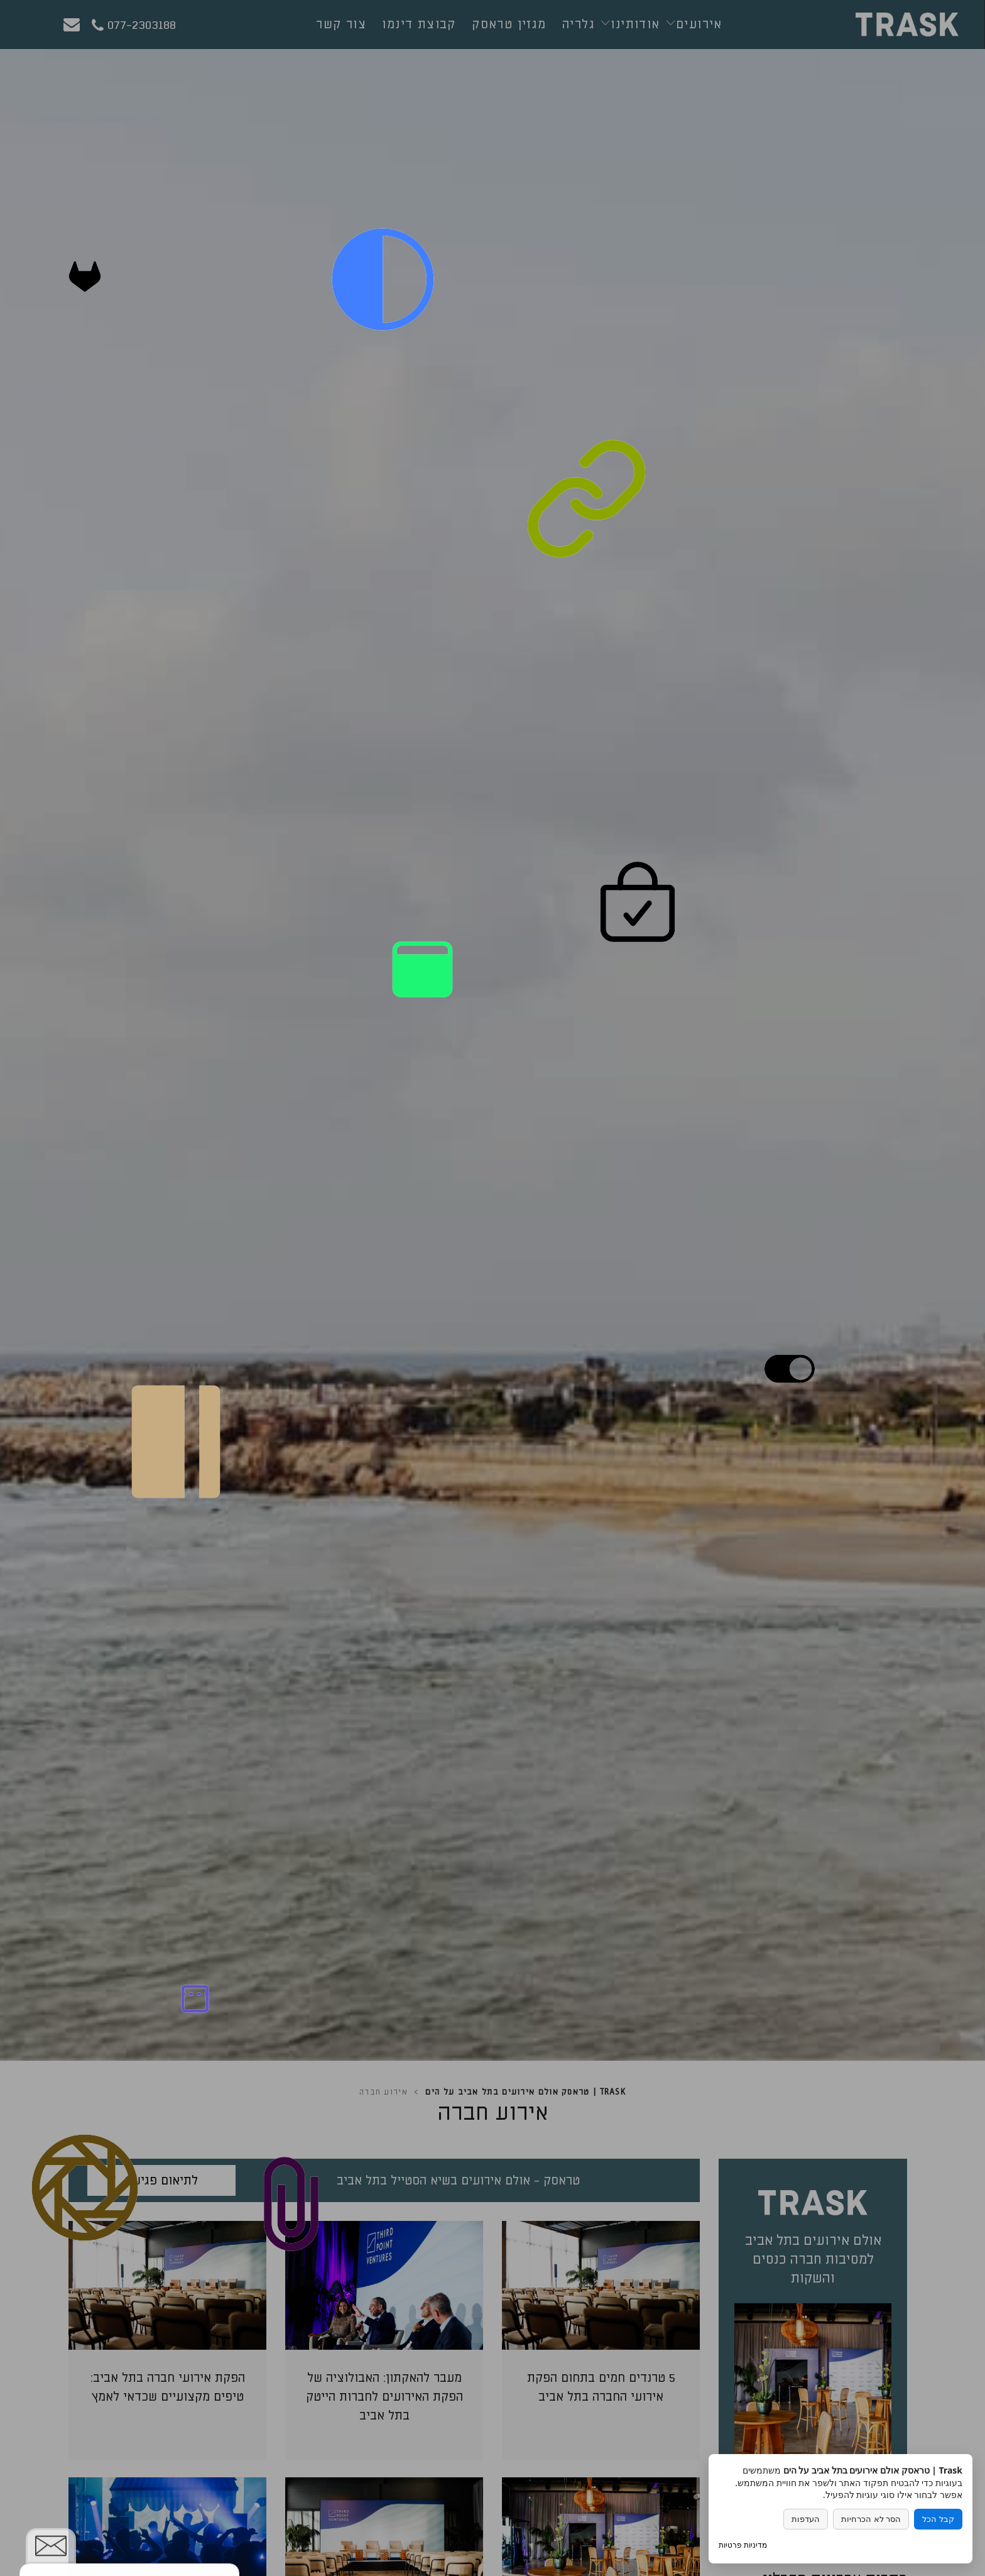 The width and height of the screenshot is (985, 2576). What do you see at coordinates (176, 1442) in the screenshot?
I see `open your journal or diary` at bounding box center [176, 1442].